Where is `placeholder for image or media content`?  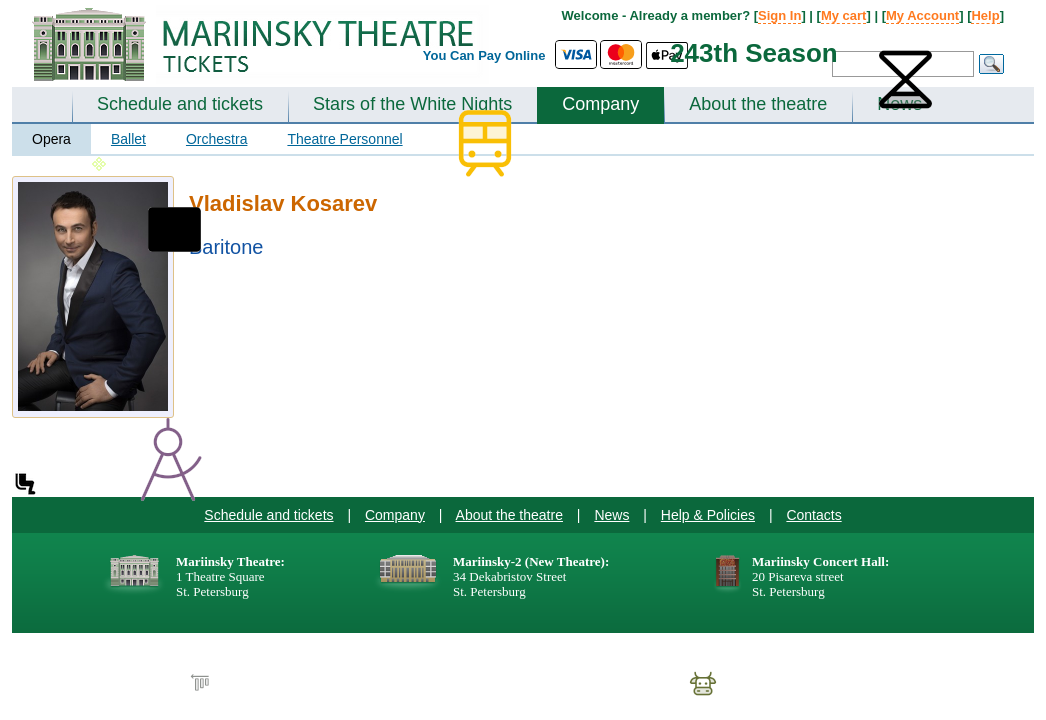 placeholder for image or media content is located at coordinates (174, 229).